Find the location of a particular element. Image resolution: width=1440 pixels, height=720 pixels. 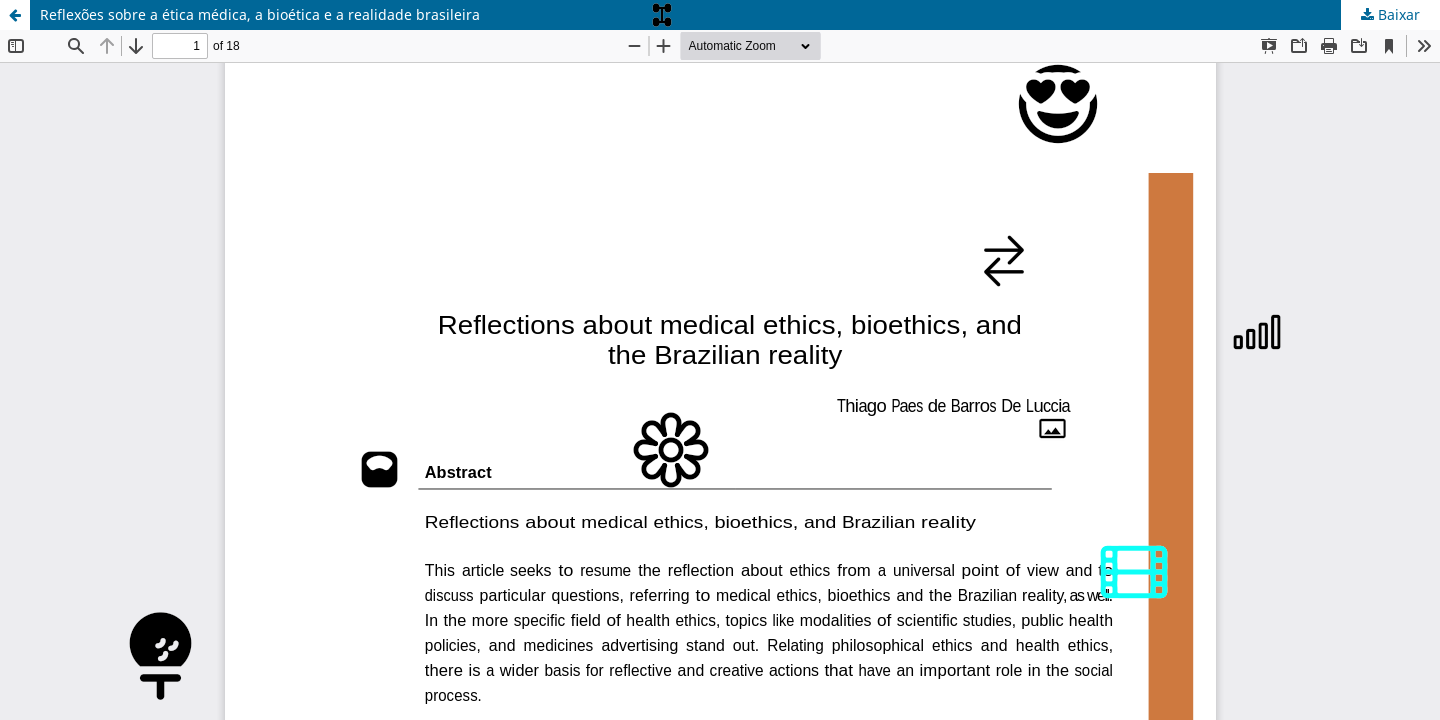

select 4WD or all-wheel drive mode is located at coordinates (662, 15).